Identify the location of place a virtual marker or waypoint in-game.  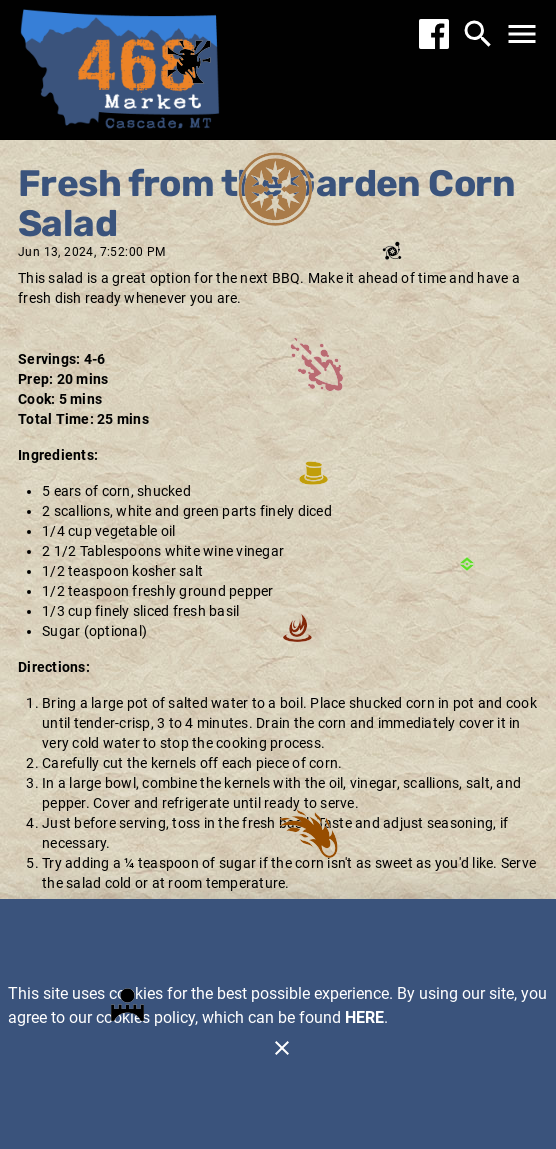
(467, 564).